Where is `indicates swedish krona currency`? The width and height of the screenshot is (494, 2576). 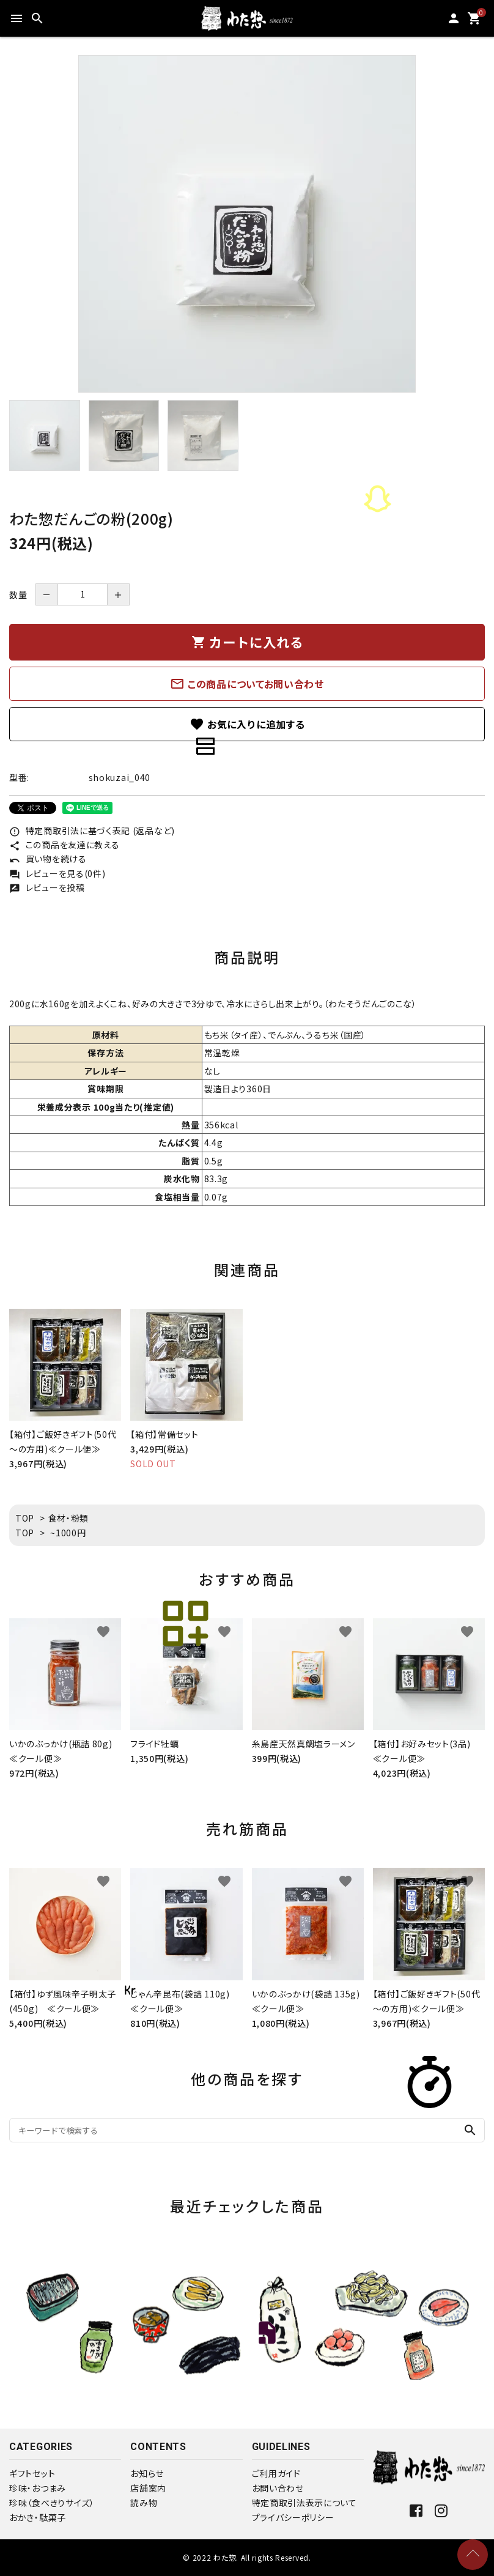
indicates swedish krona currency is located at coordinates (130, 1990).